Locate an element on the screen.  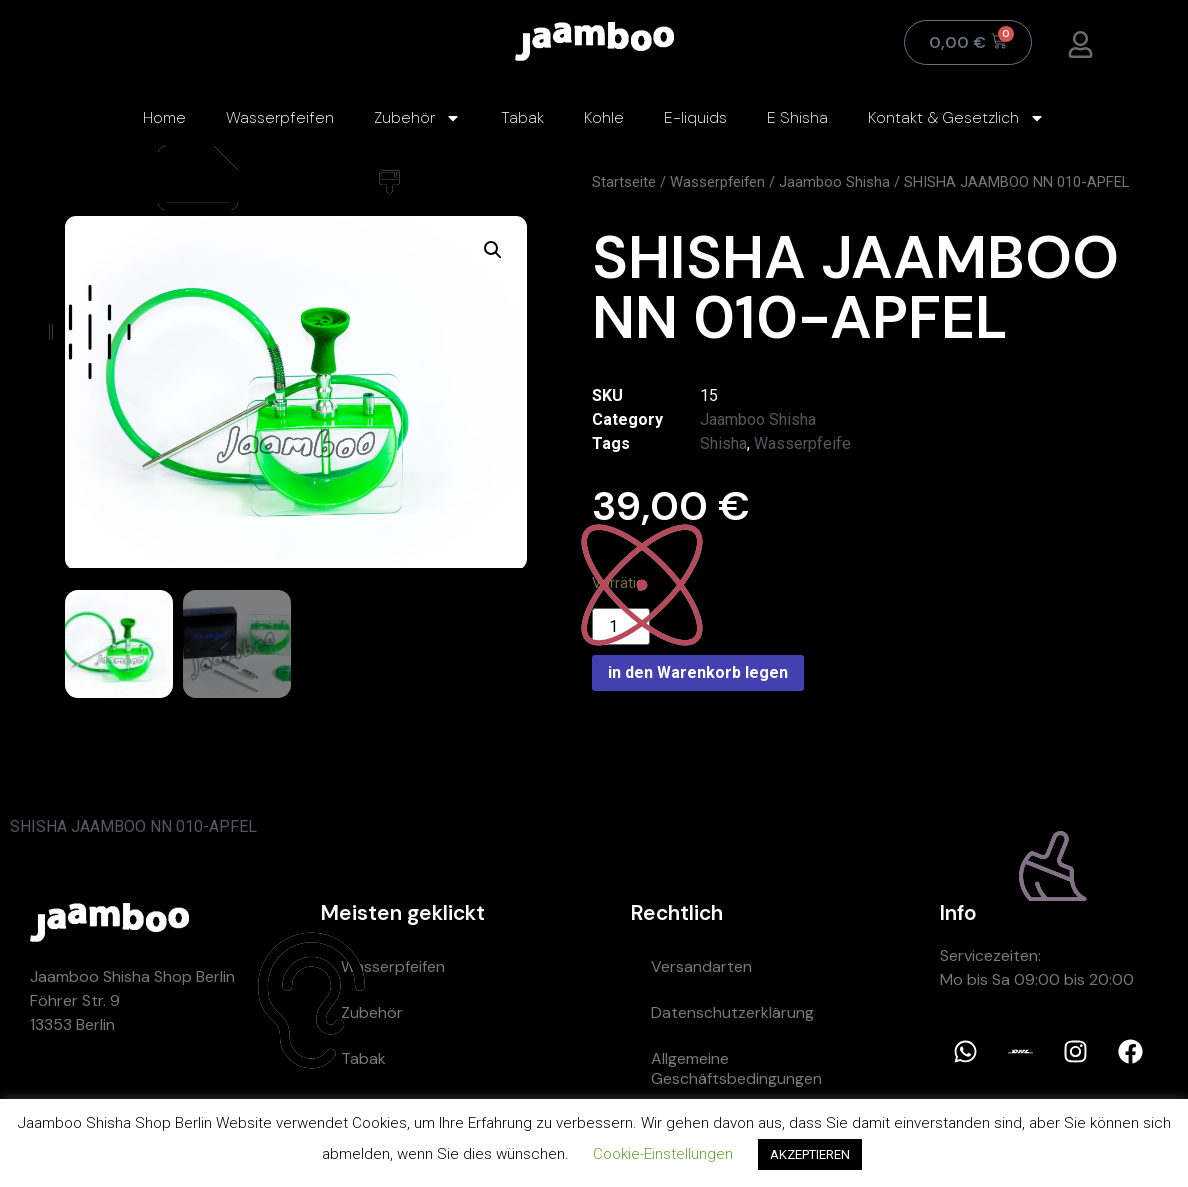
access painting or drawing tools is located at coordinates (389, 181).